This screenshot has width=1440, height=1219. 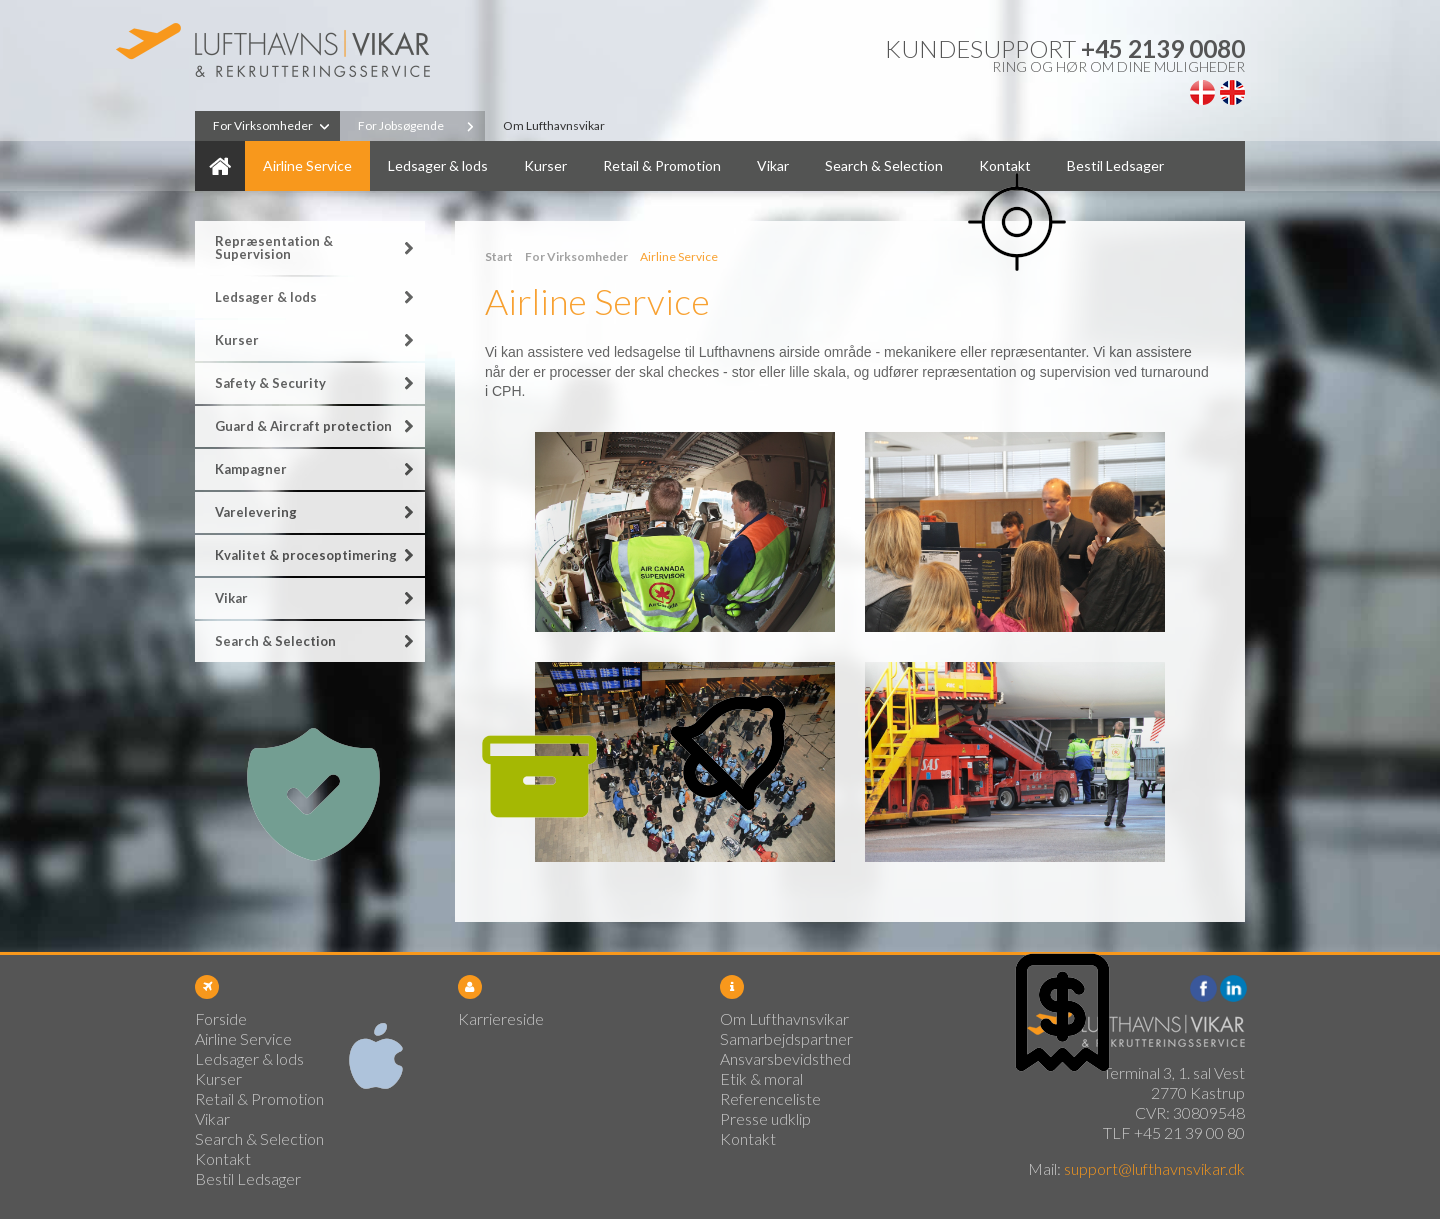 I want to click on indicates verified or secure status, so click(x=313, y=794).